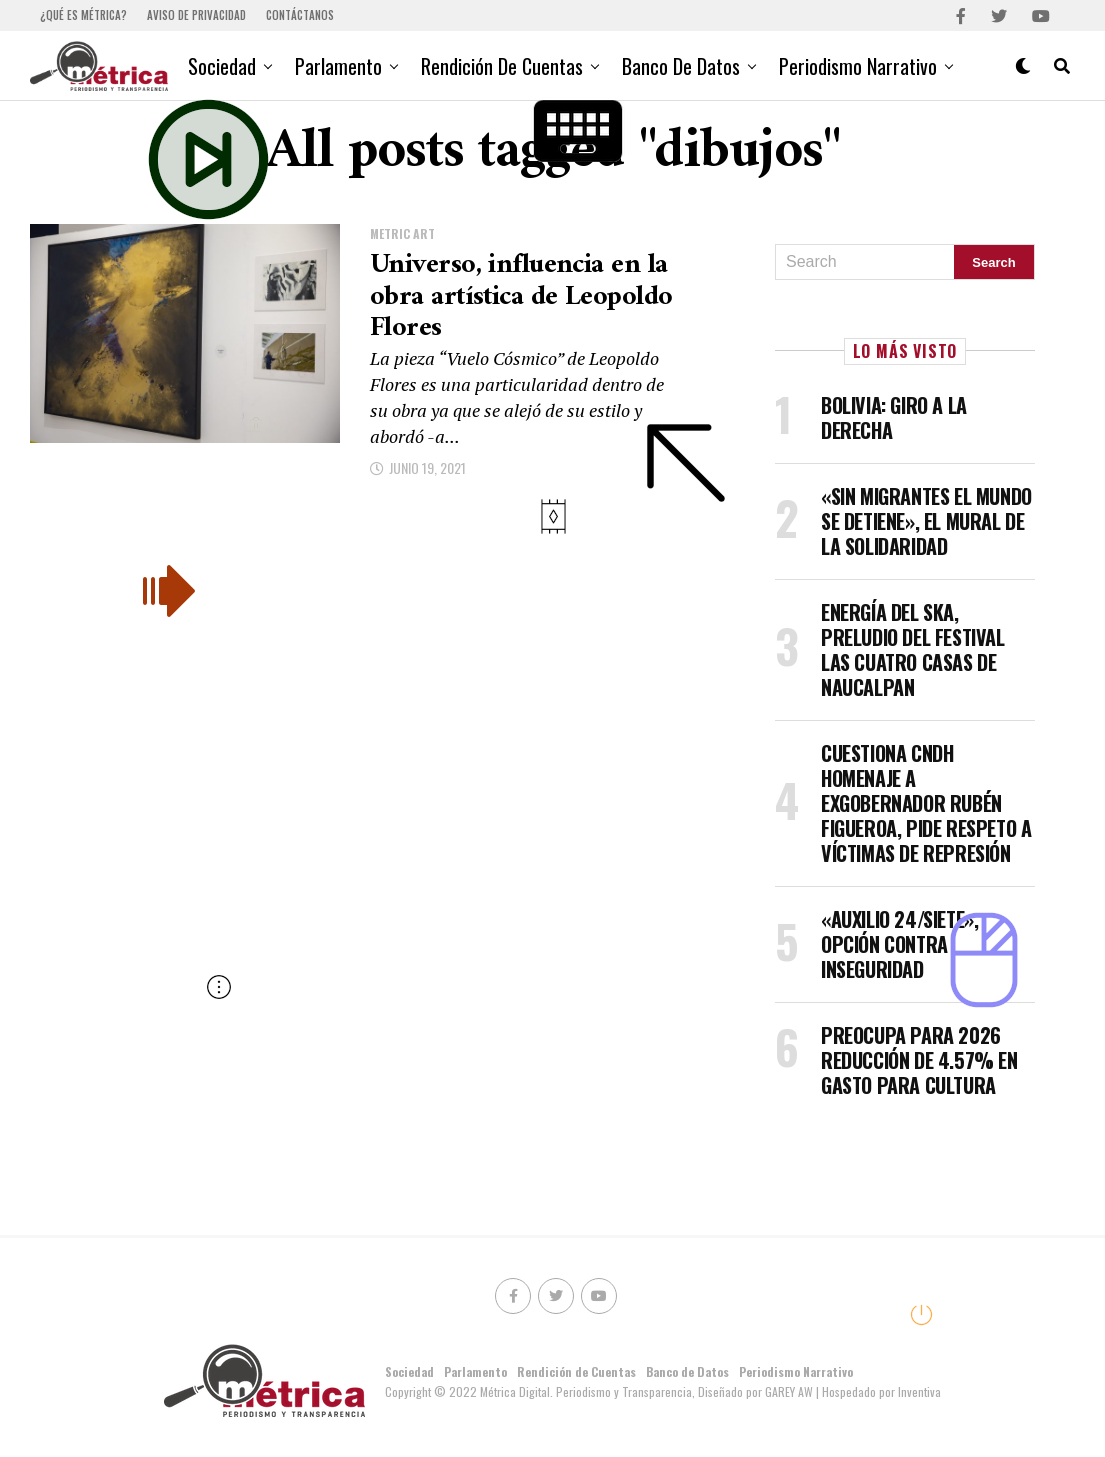 This screenshot has height=1457, width=1105. I want to click on browse or select rugs in a home decor app, so click(553, 516).